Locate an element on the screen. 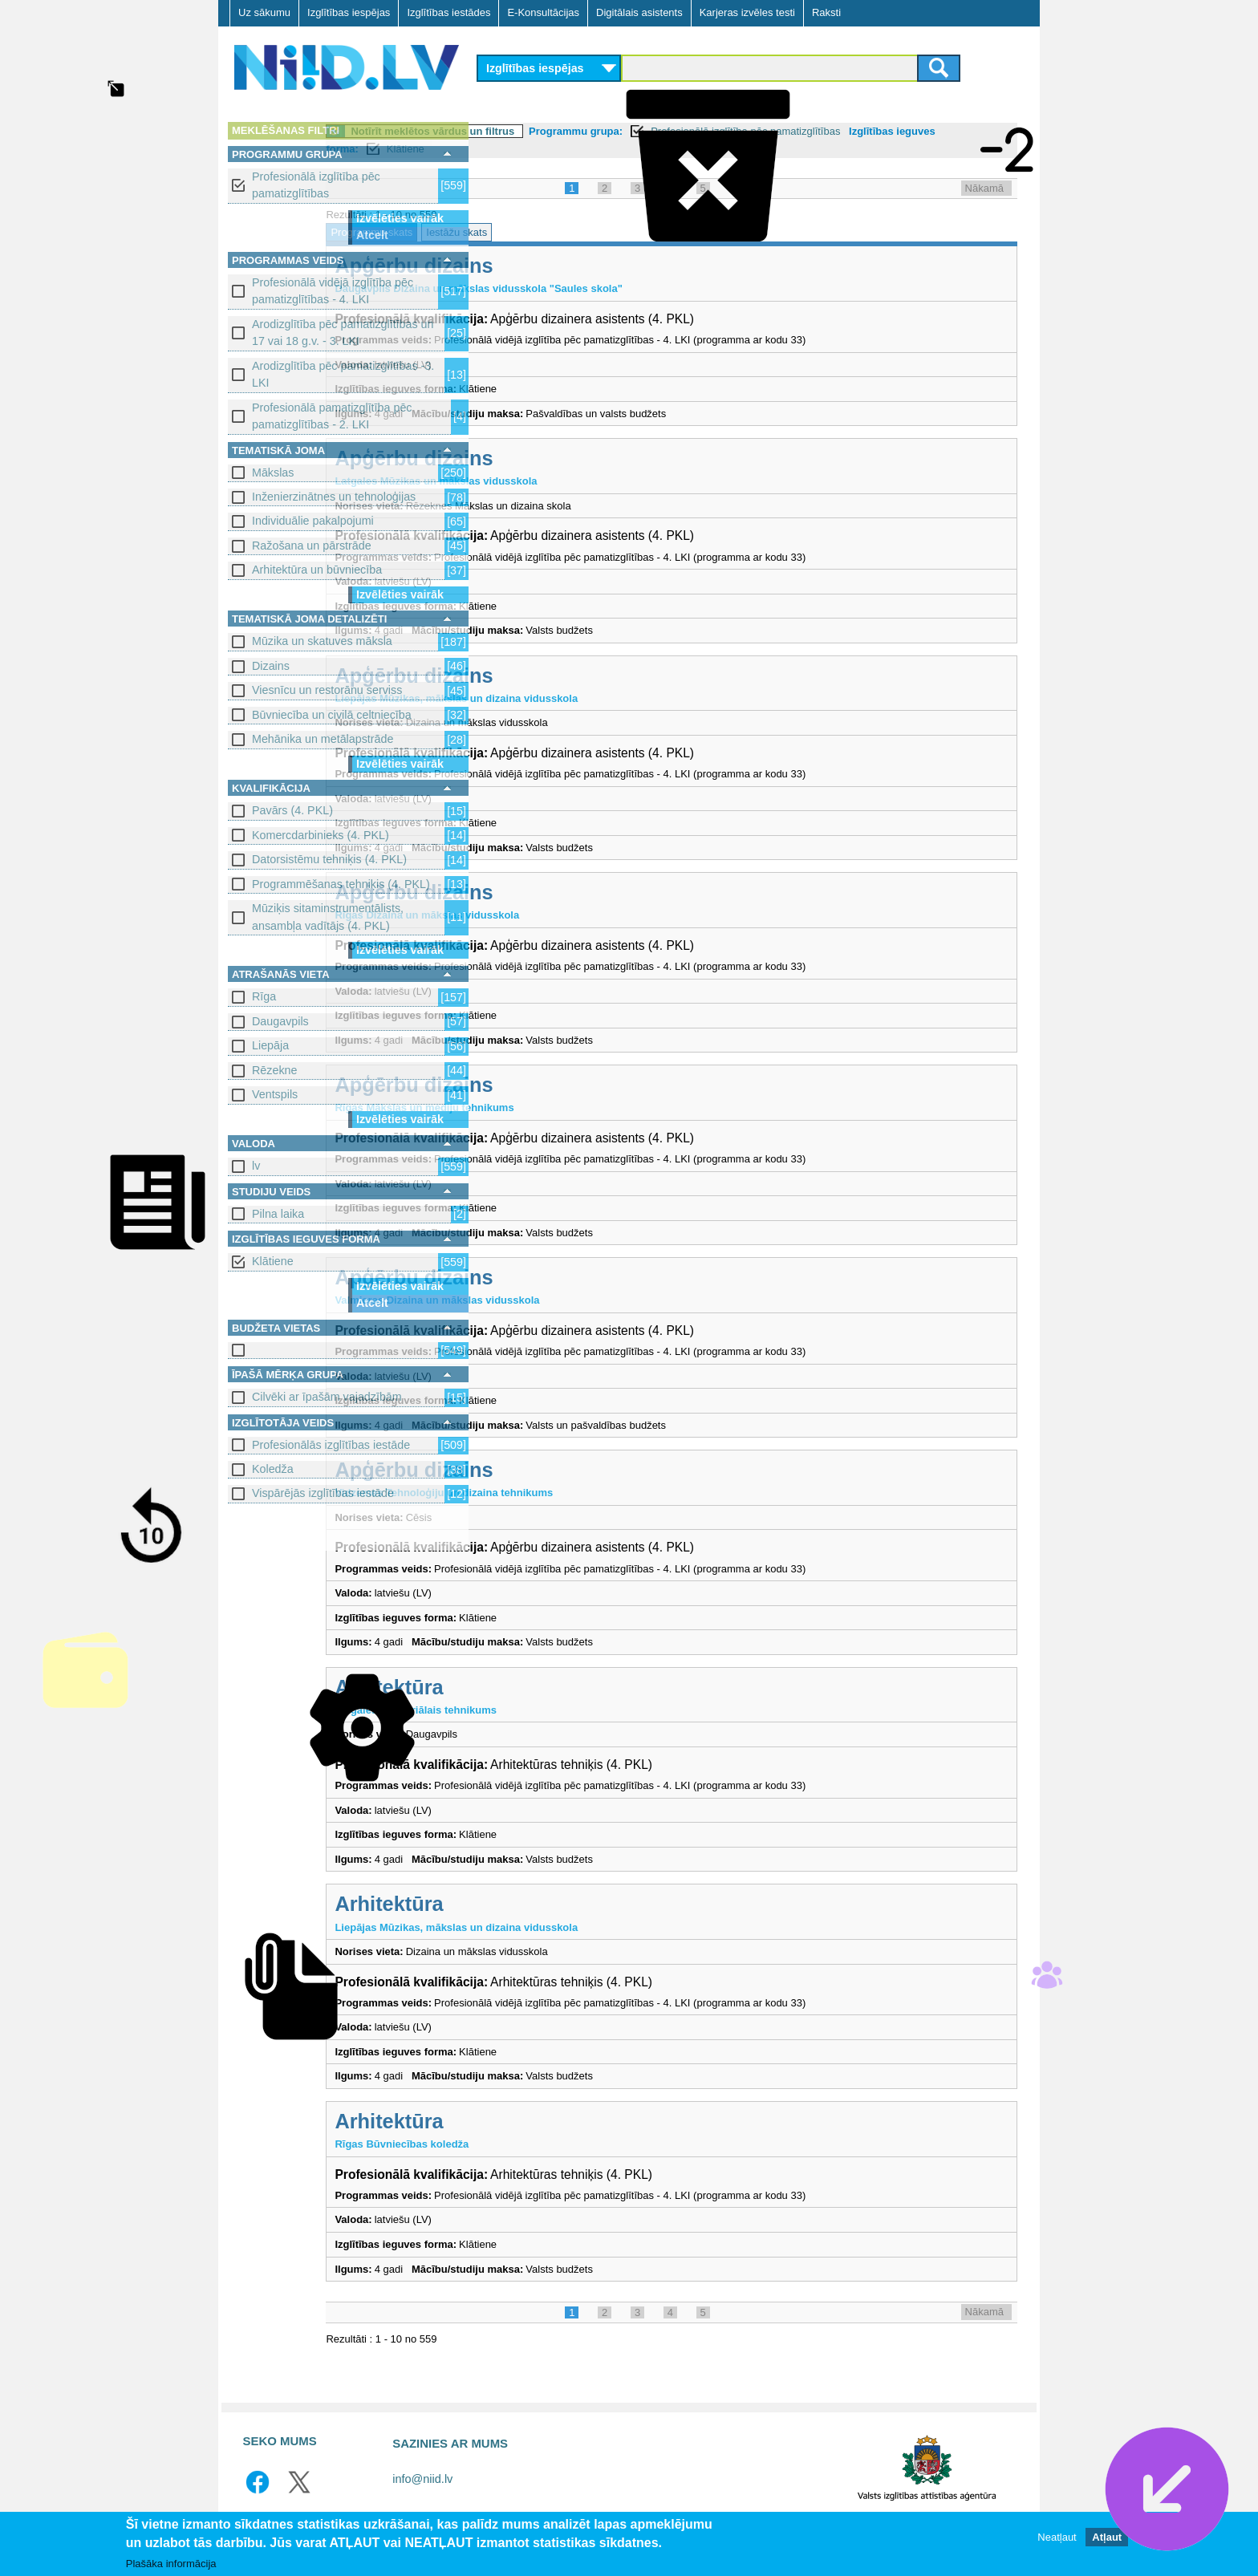  view news or articles is located at coordinates (157, 1202).